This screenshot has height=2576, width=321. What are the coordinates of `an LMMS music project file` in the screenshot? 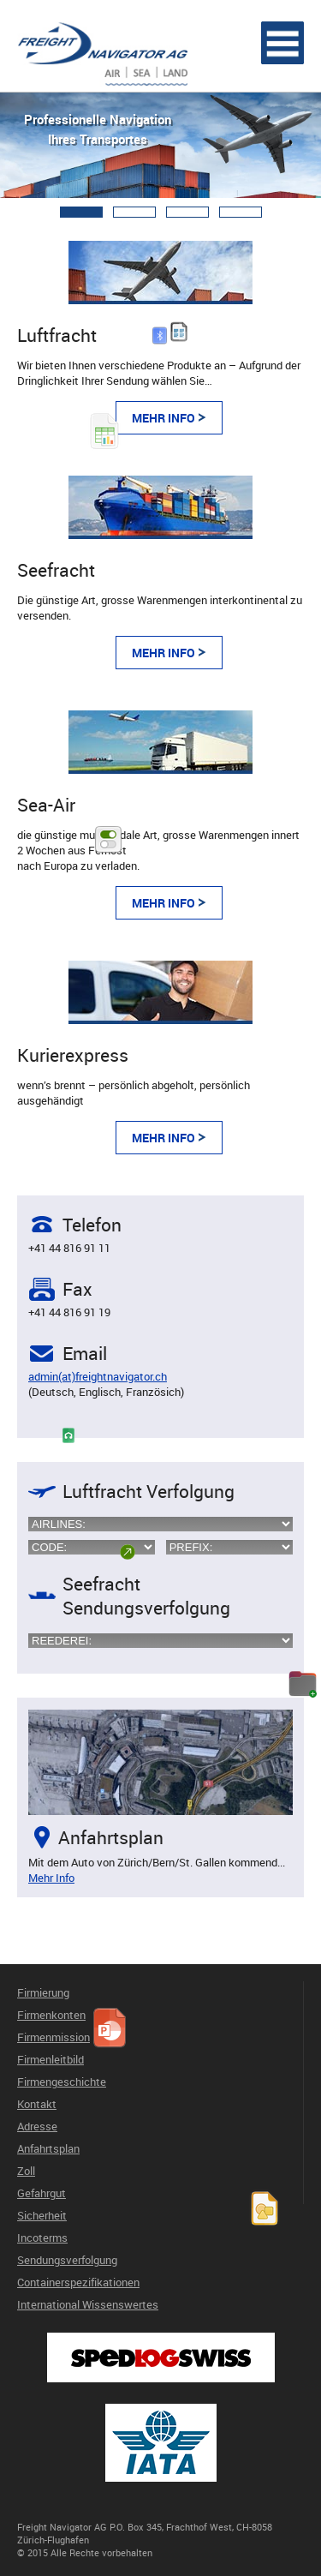 It's located at (68, 1435).